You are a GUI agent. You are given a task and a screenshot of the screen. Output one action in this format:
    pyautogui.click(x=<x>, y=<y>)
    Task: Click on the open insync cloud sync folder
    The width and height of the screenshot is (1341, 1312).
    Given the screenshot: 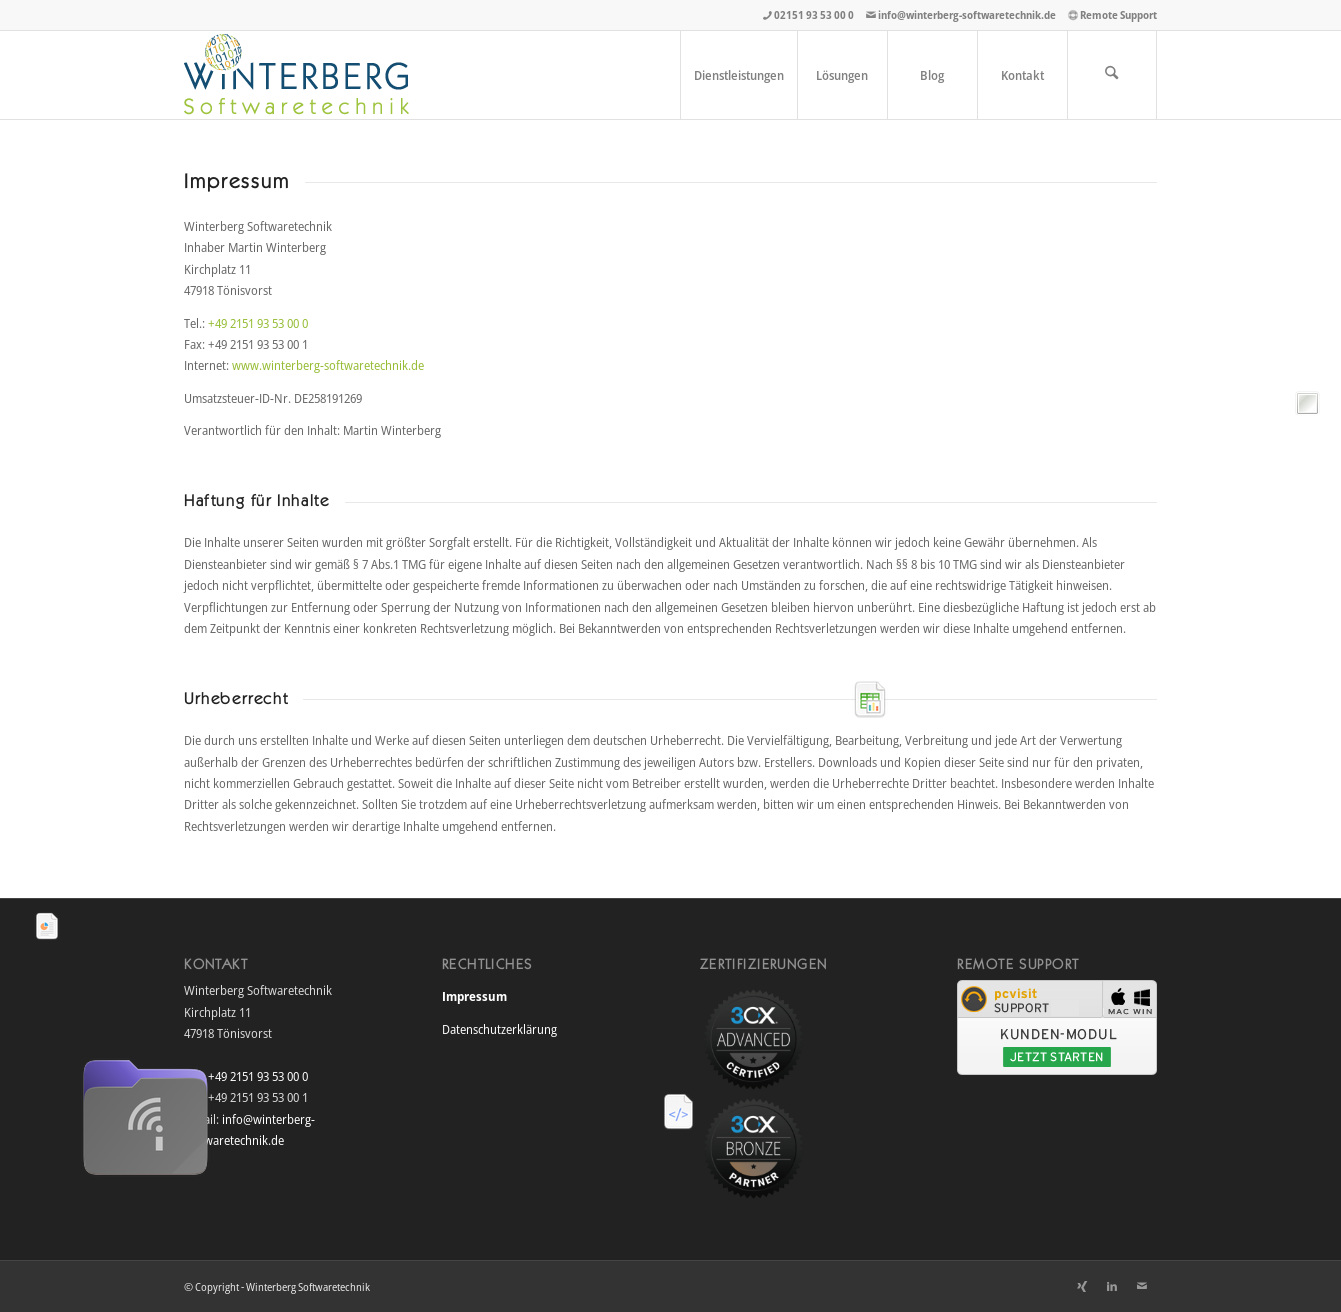 What is the action you would take?
    pyautogui.click(x=145, y=1117)
    